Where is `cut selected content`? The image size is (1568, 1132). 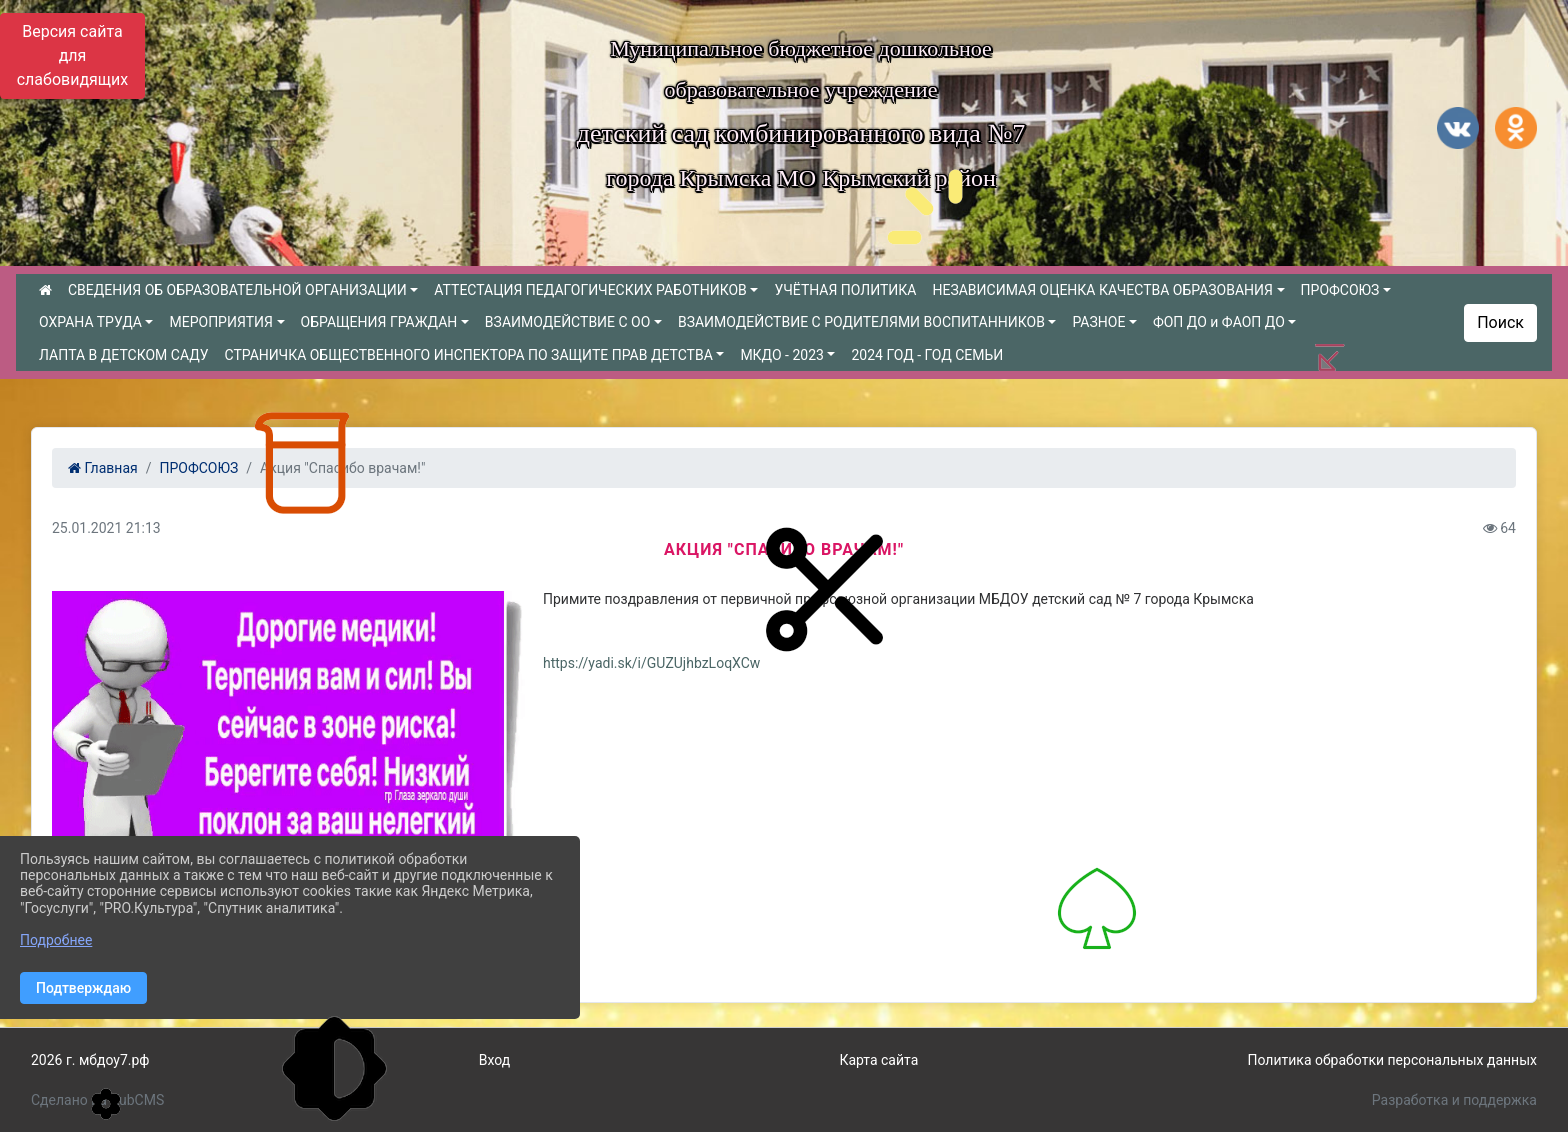 cut selected content is located at coordinates (824, 589).